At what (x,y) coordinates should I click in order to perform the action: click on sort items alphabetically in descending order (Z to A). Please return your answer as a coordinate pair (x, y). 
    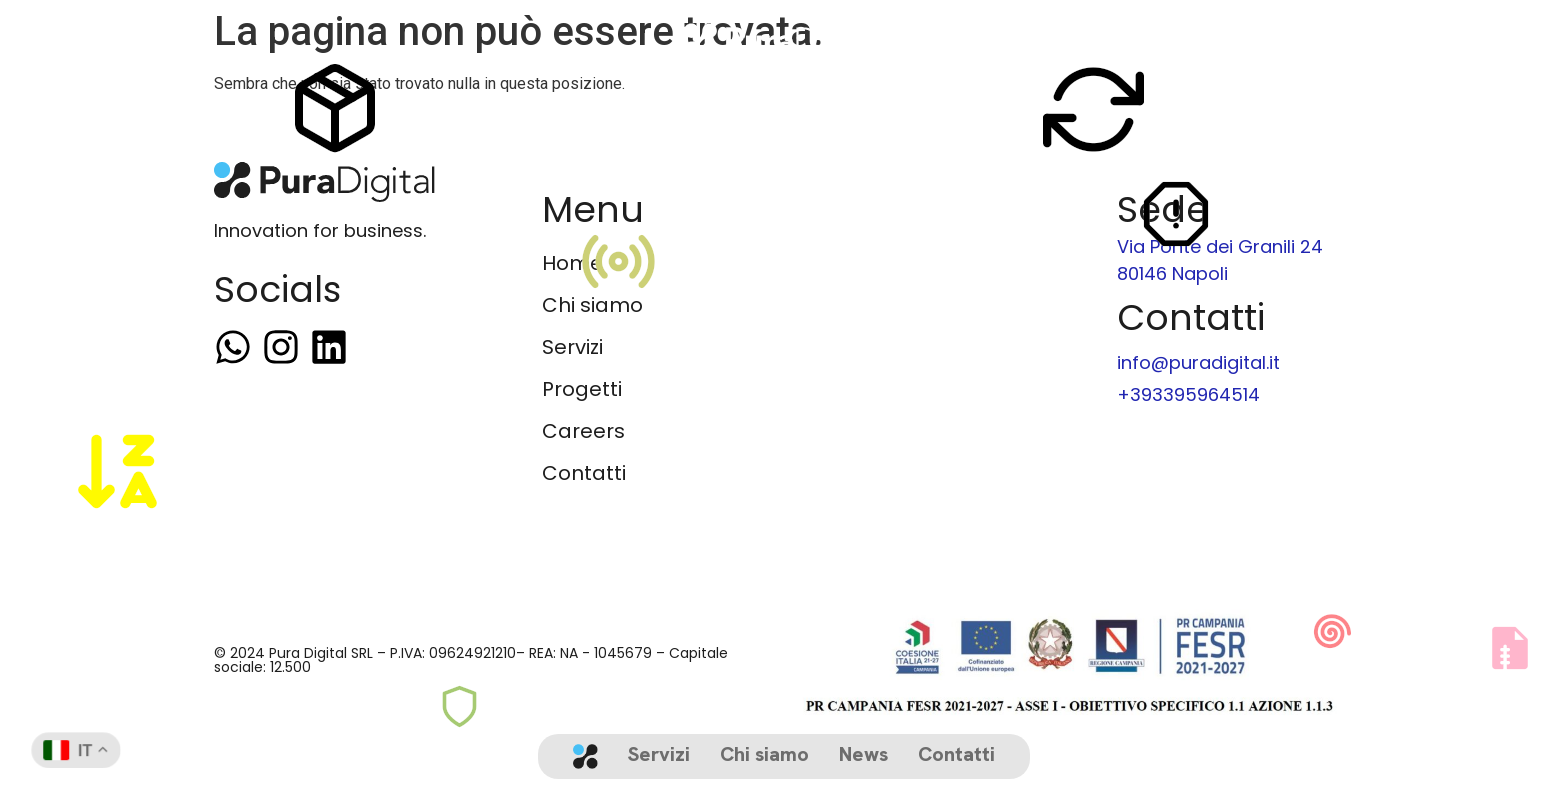
    Looking at the image, I should click on (117, 471).